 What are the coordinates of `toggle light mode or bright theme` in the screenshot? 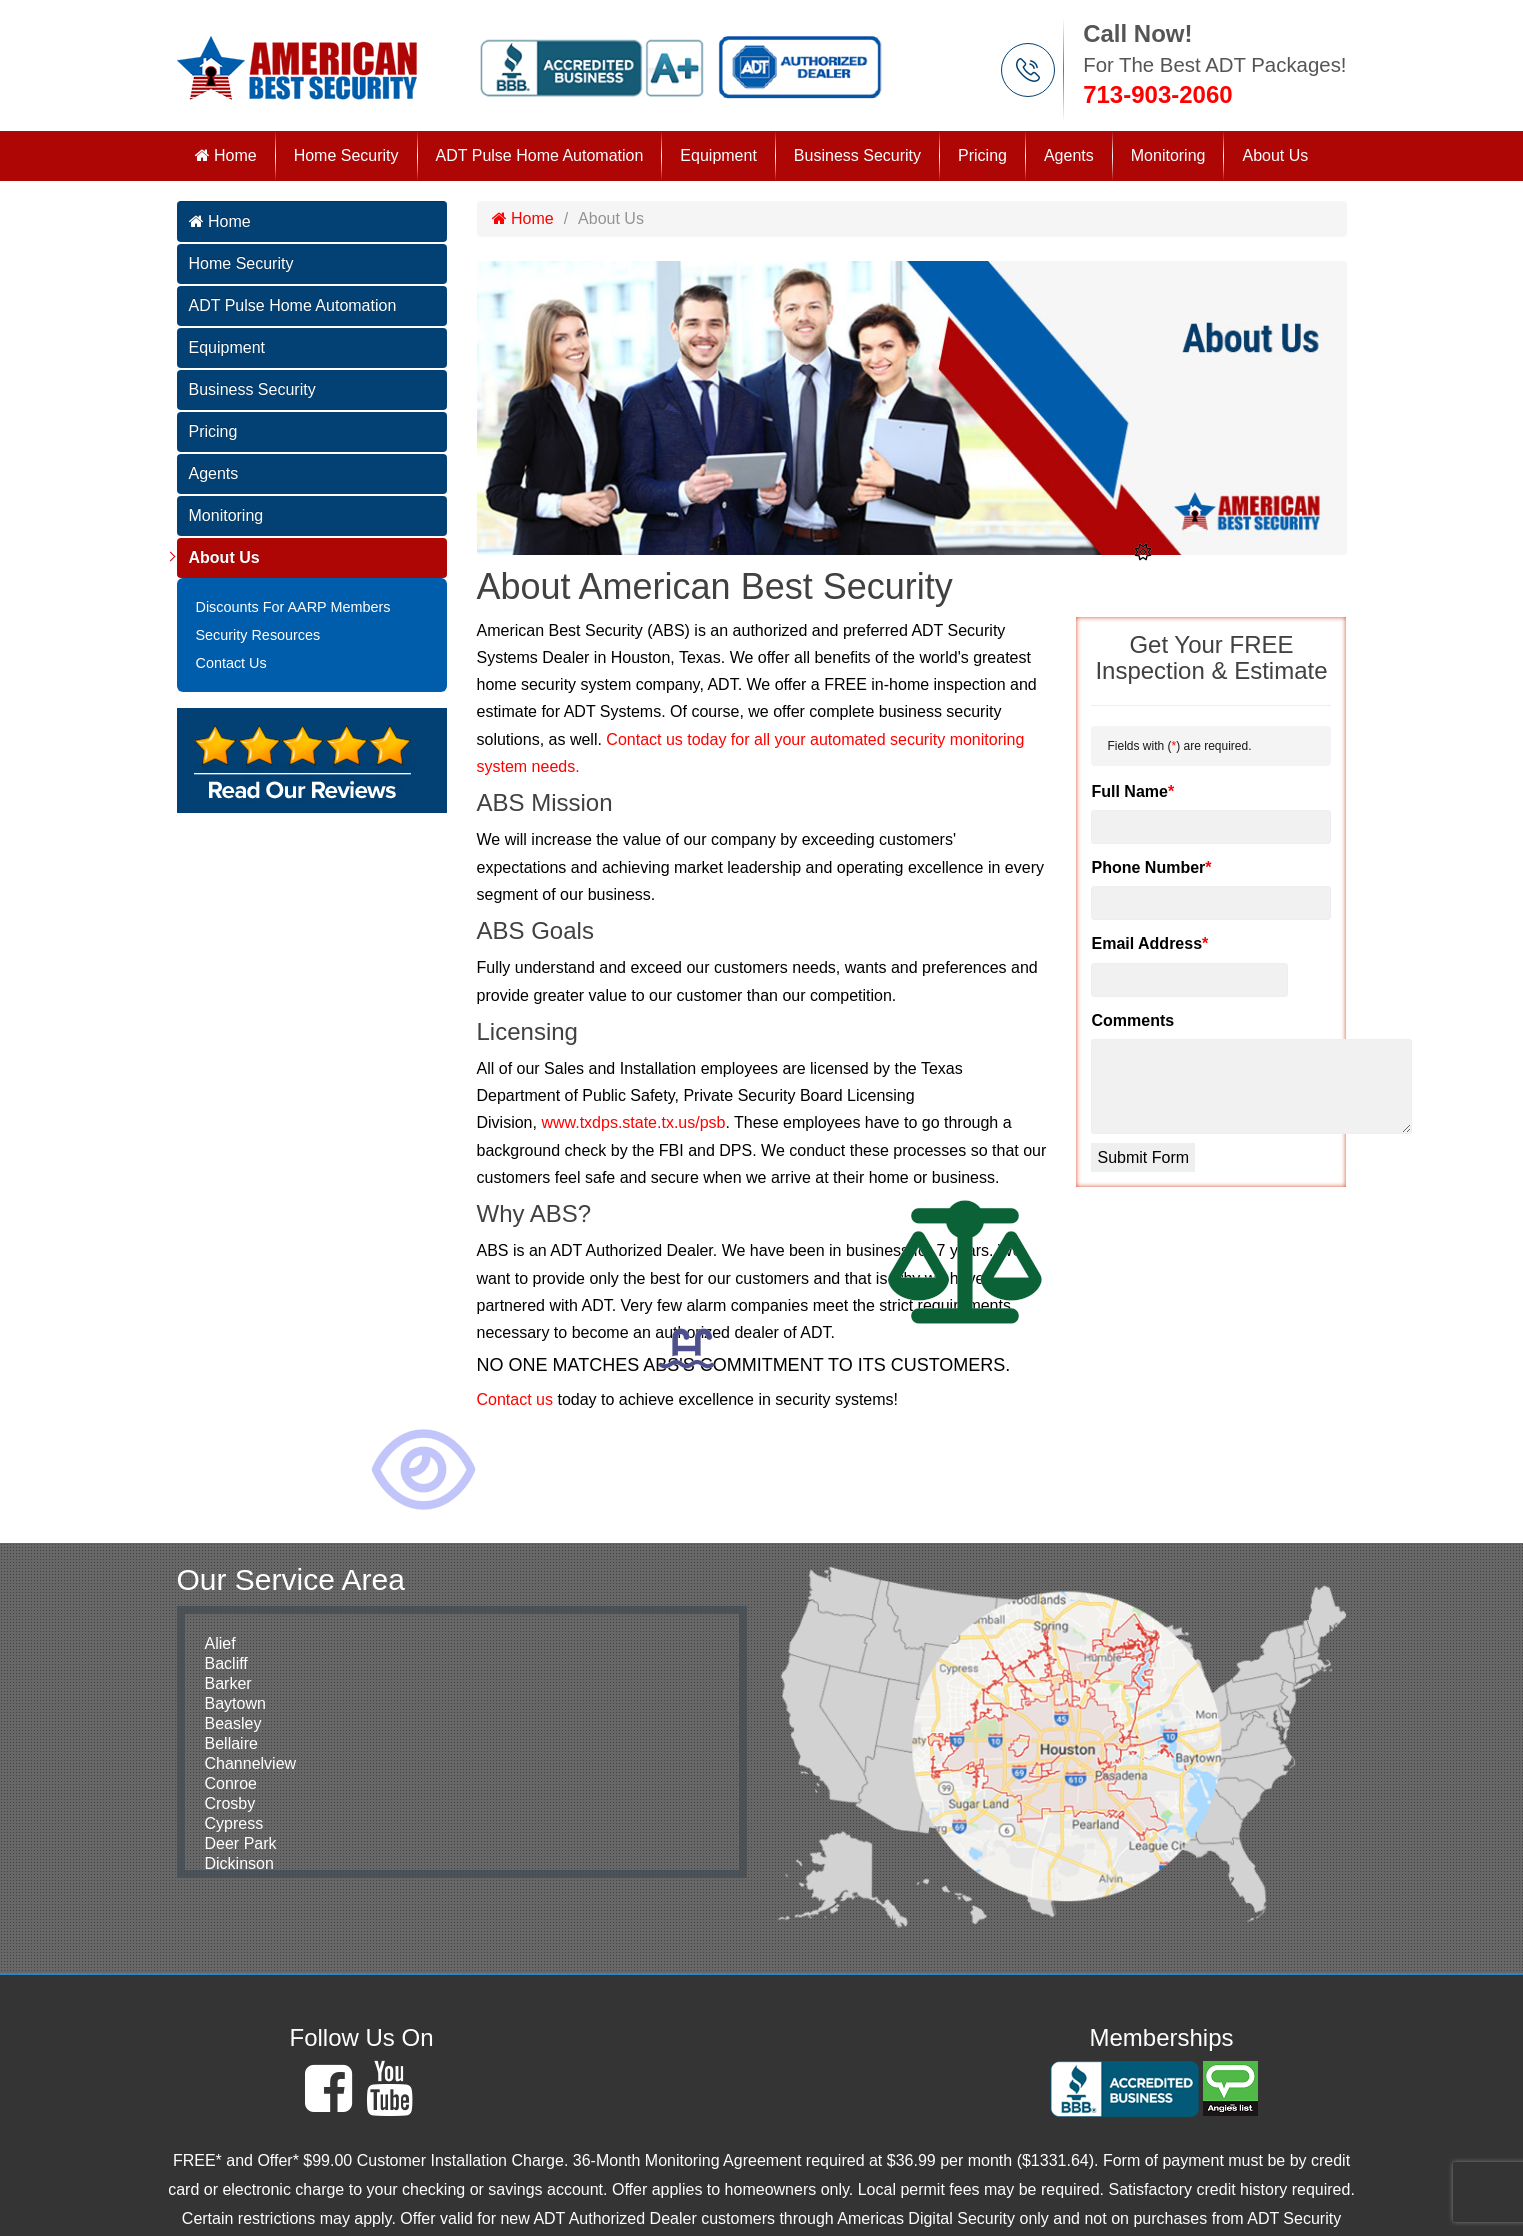 It's located at (1143, 552).